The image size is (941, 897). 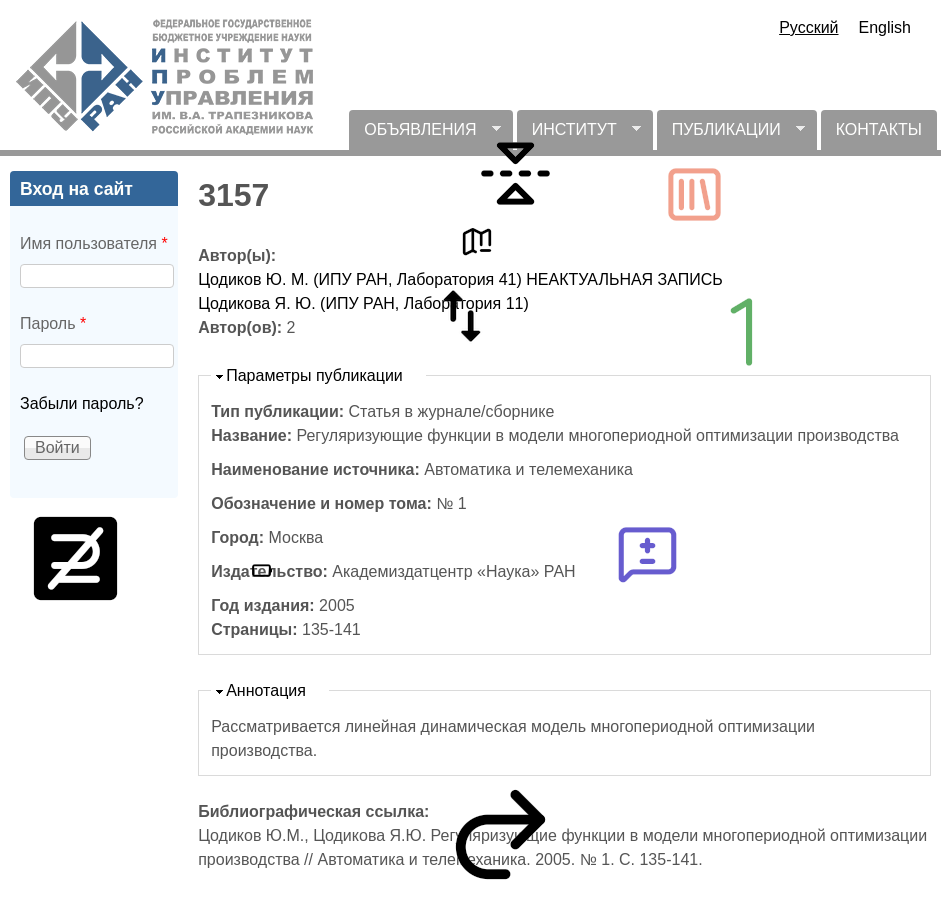 What do you see at coordinates (647, 553) in the screenshot?
I see `compare or show differences between messages` at bounding box center [647, 553].